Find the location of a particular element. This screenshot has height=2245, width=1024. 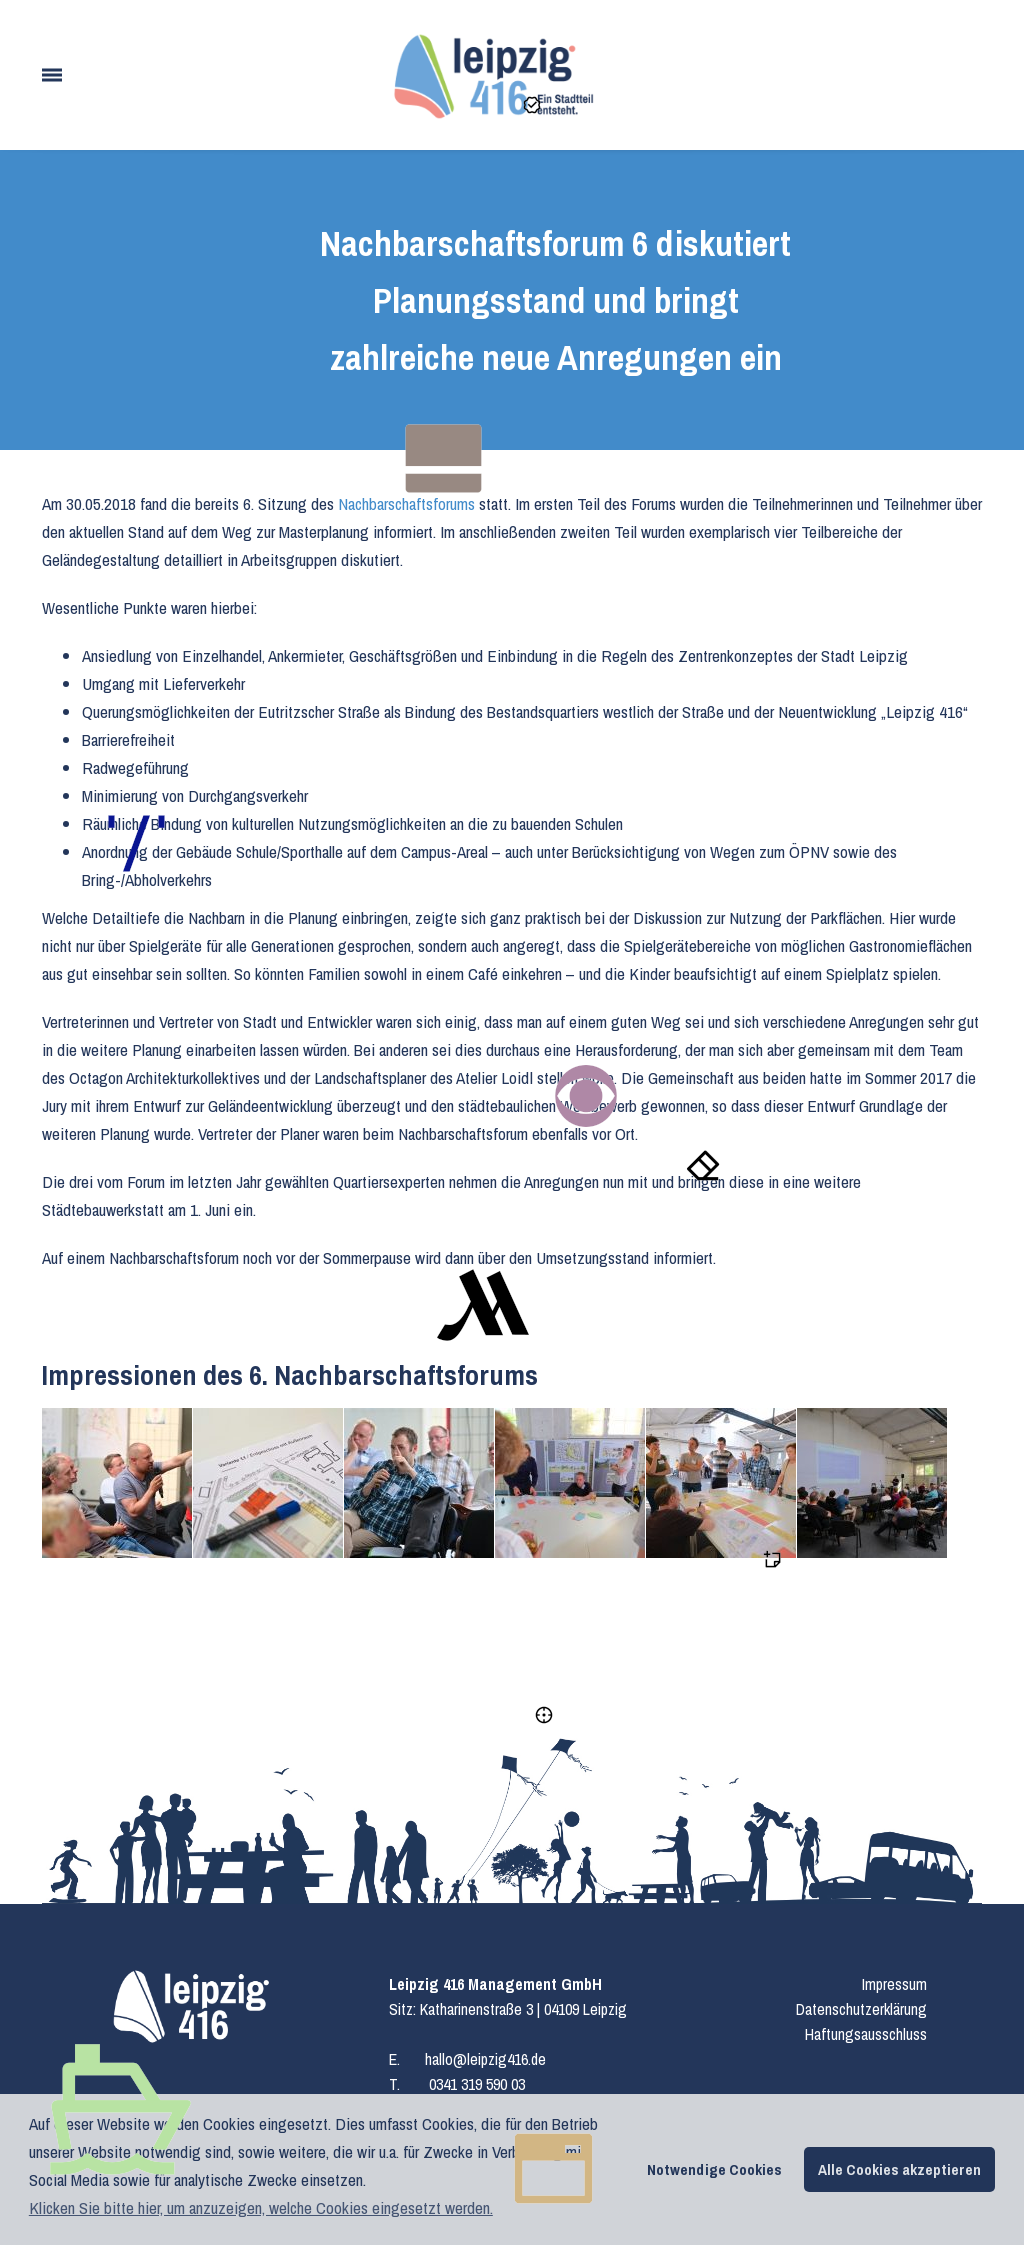

CBS network logo is located at coordinates (586, 1096).